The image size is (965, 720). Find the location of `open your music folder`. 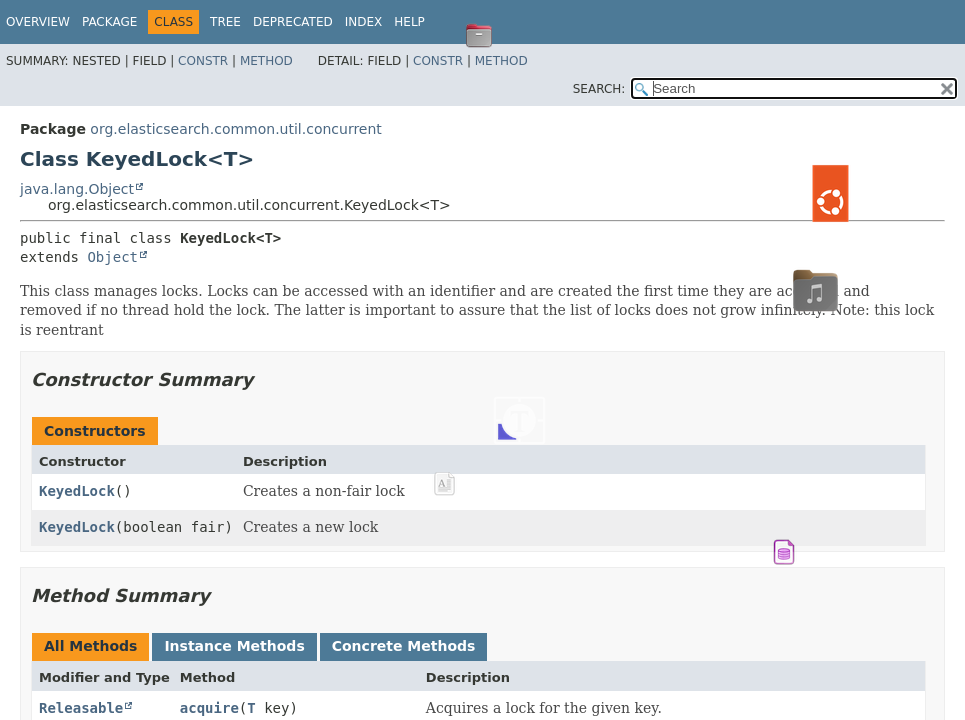

open your music folder is located at coordinates (815, 290).